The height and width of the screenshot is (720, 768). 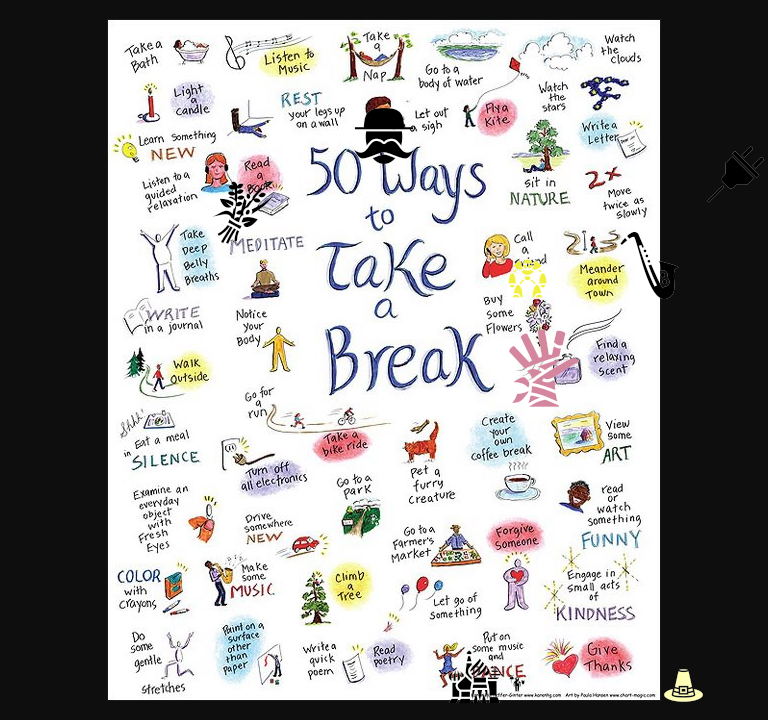 I want to click on select a gentleman or vintage character avatar, so click(x=384, y=136).